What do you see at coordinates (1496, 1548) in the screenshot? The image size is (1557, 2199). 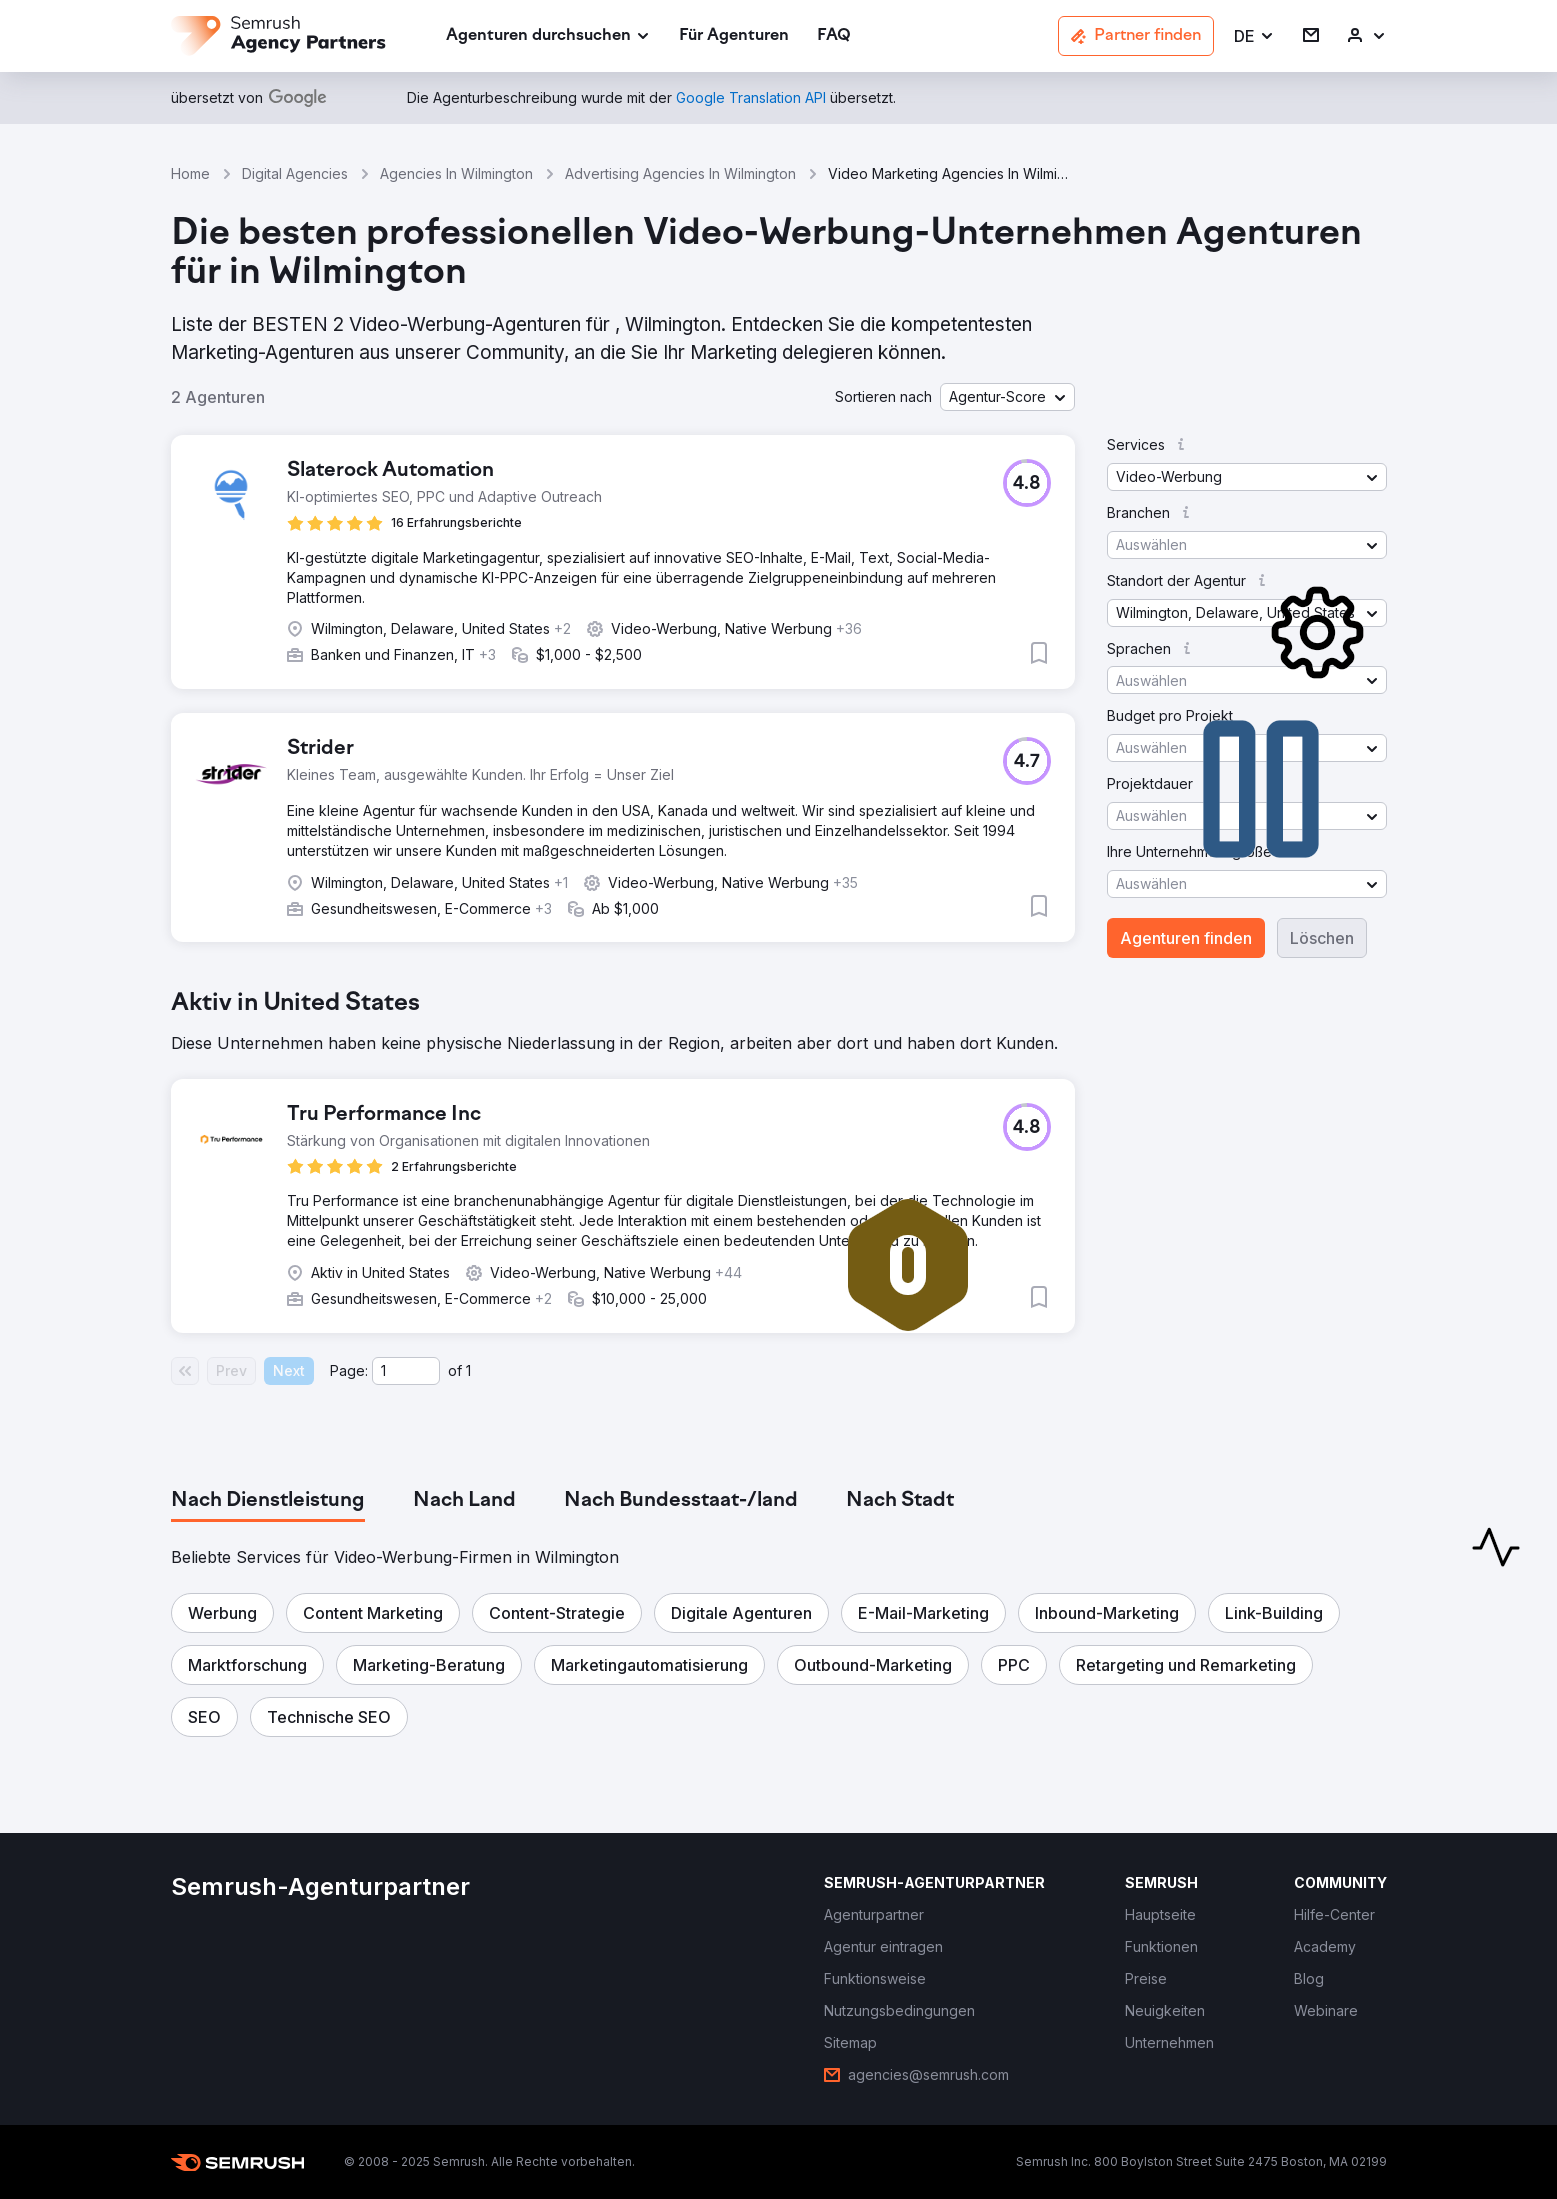 I see `view health or heart rate data` at bounding box center [1496, 1548].